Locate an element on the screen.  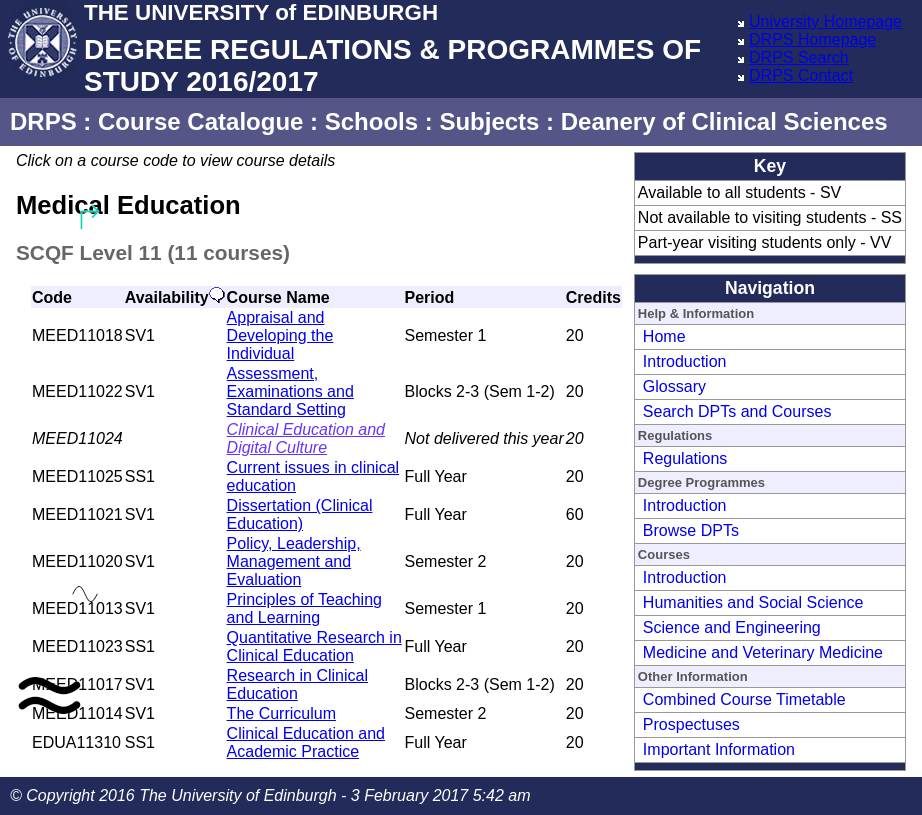
forward or share content is located at coordinates (88, 217).